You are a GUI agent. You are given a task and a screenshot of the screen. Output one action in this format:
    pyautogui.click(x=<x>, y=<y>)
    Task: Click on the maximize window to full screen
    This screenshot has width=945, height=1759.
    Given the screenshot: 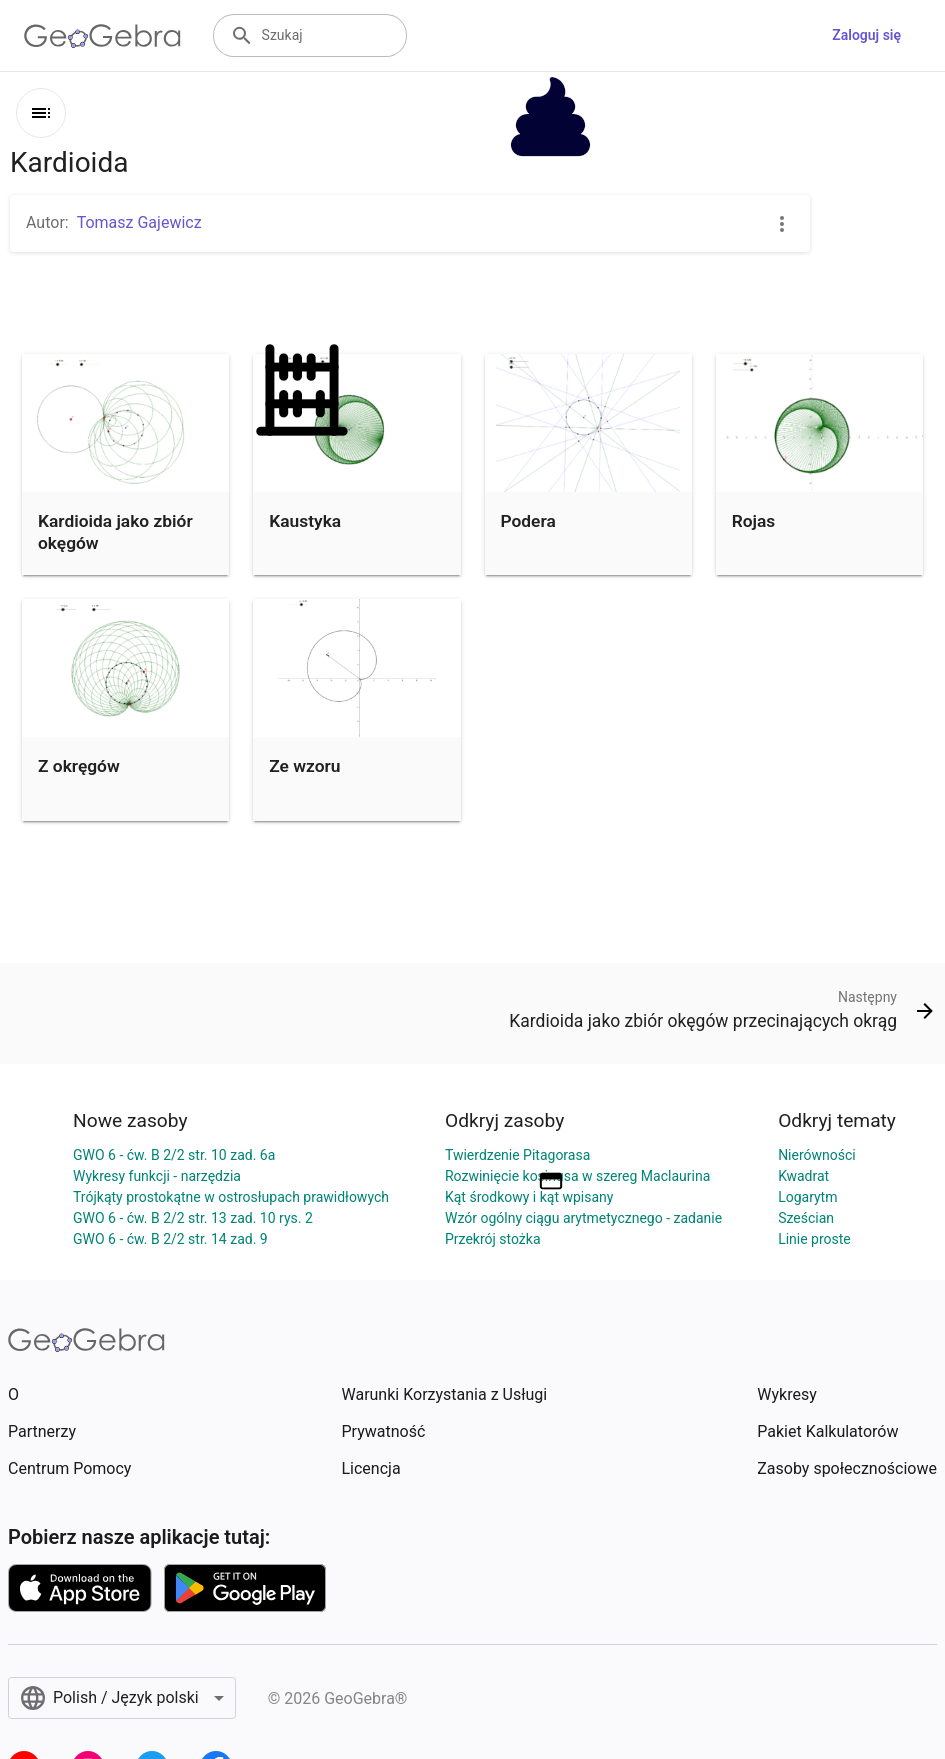 What is the action you would take?
    pyautogui.click(x=551, y=1181)
    